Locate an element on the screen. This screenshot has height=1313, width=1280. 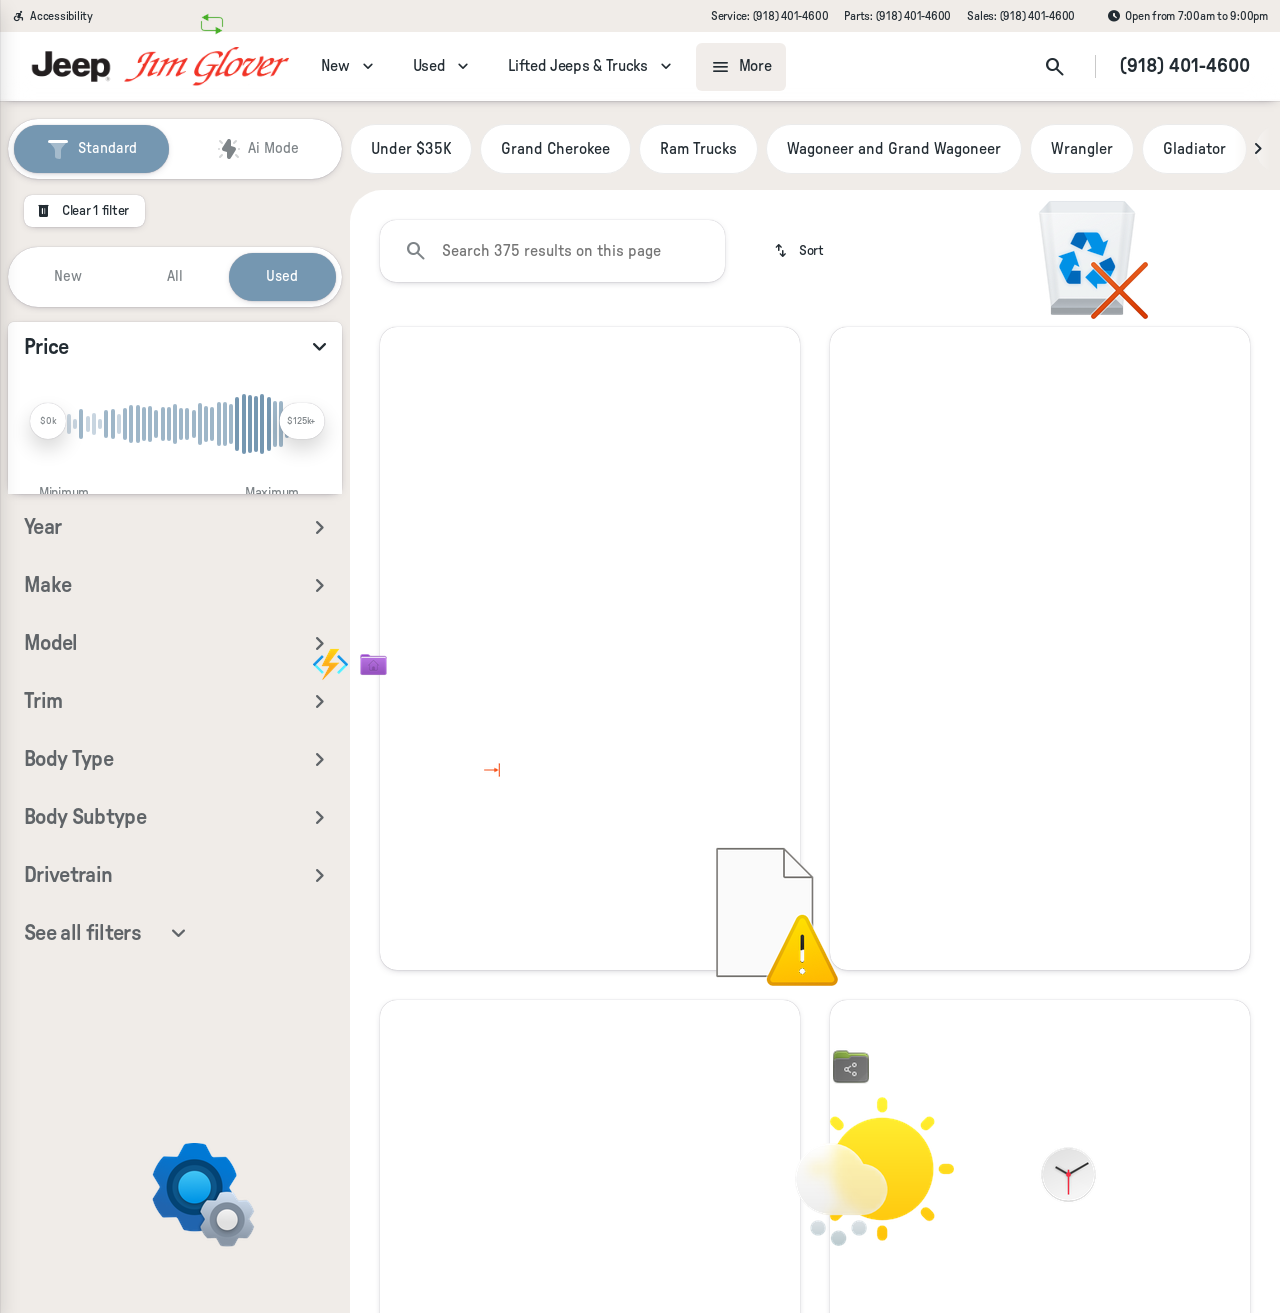
indicates scattered snow showers during daytime is located at coordinates (874, 1171).